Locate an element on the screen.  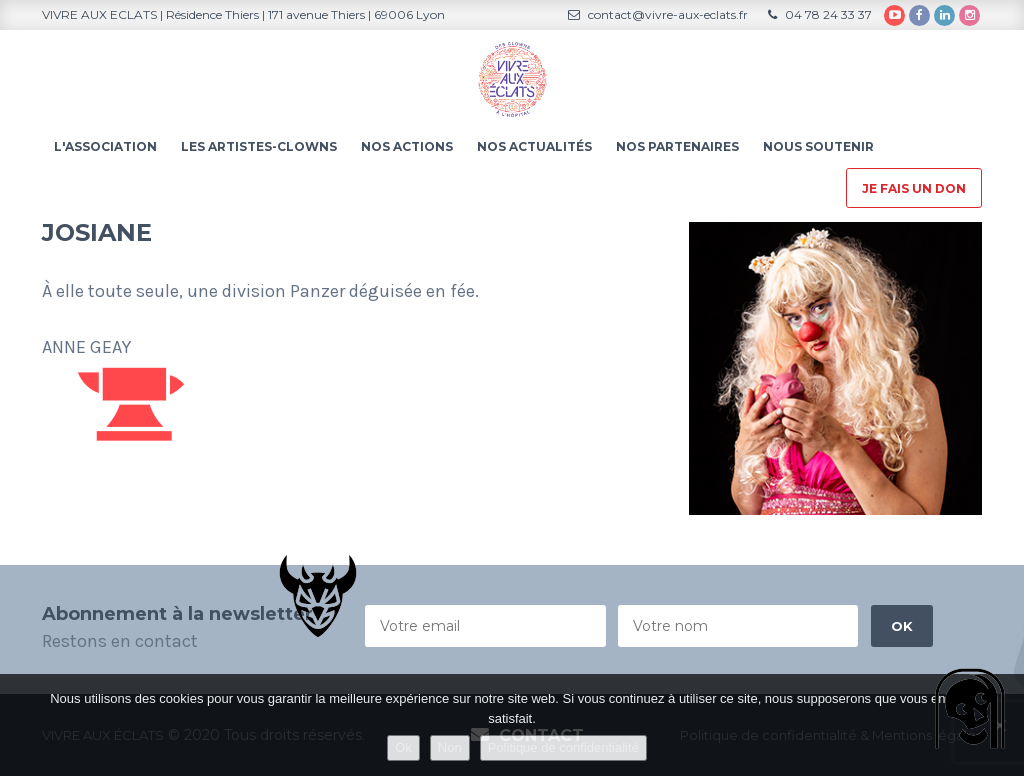
select a villain or antagonist character is located at coordinates (318, 596).